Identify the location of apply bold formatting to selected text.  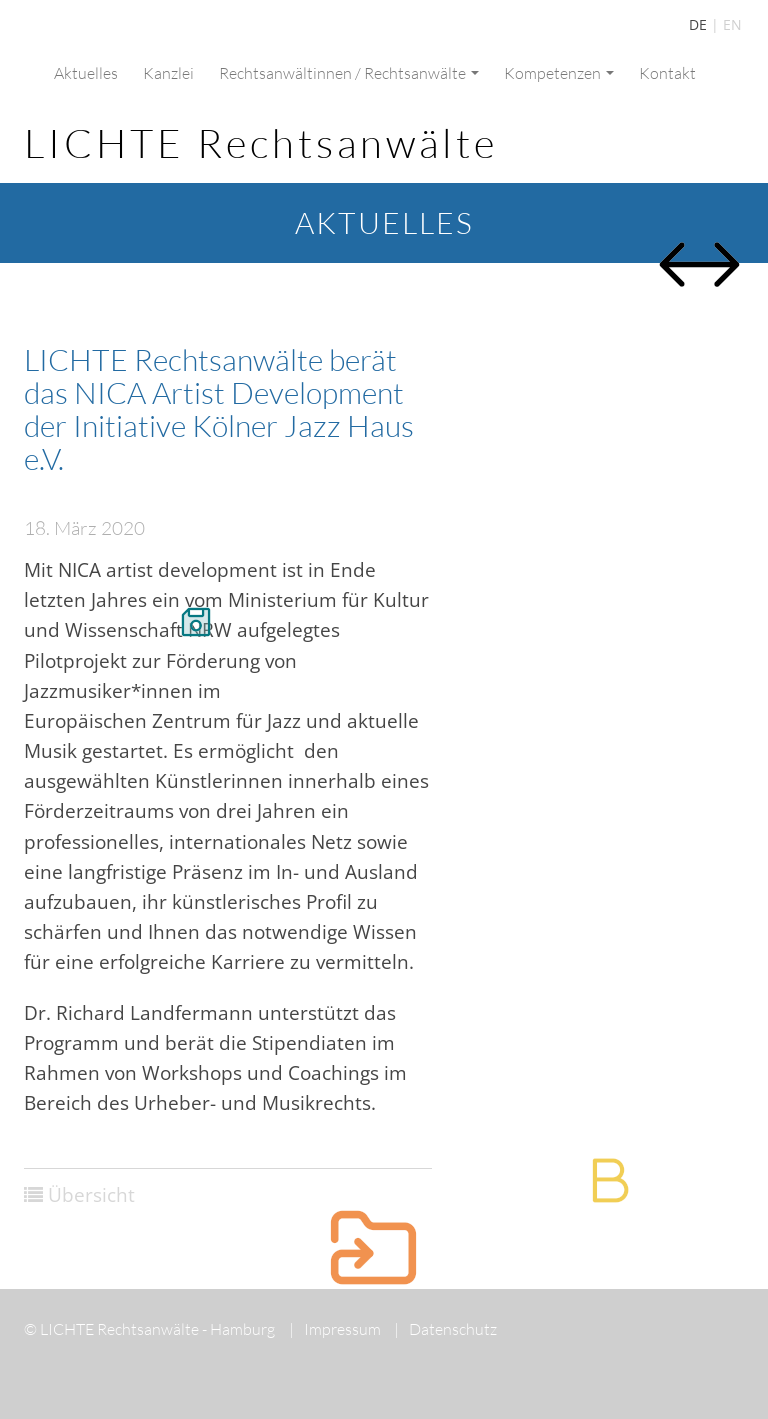
(607, 1181).